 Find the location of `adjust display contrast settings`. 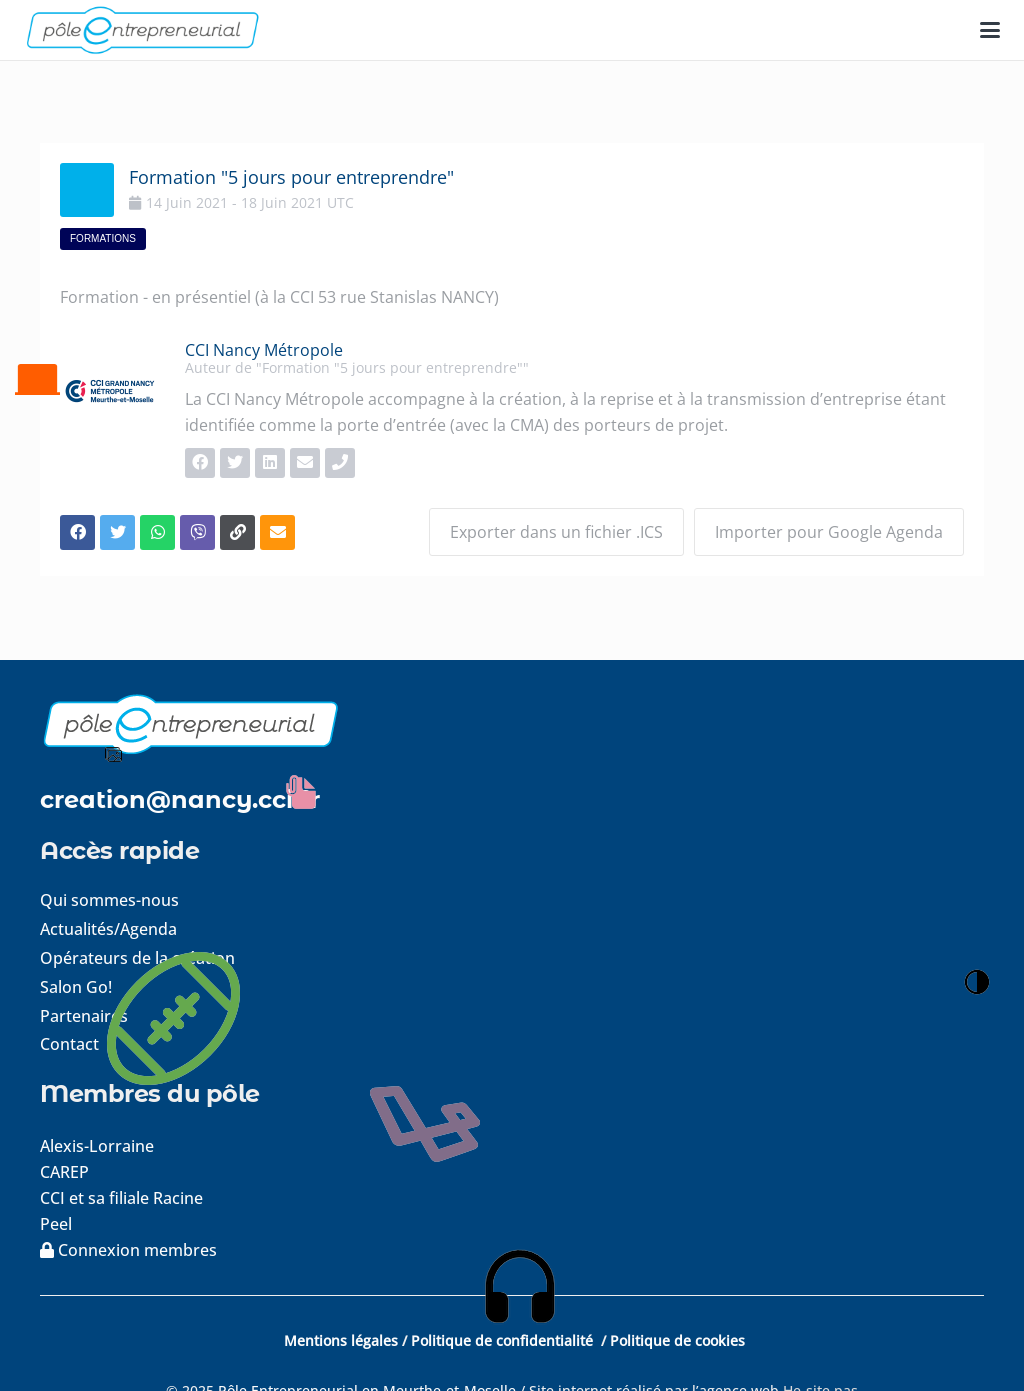

adjust display contrast settings is located at coordinates (977, 982).